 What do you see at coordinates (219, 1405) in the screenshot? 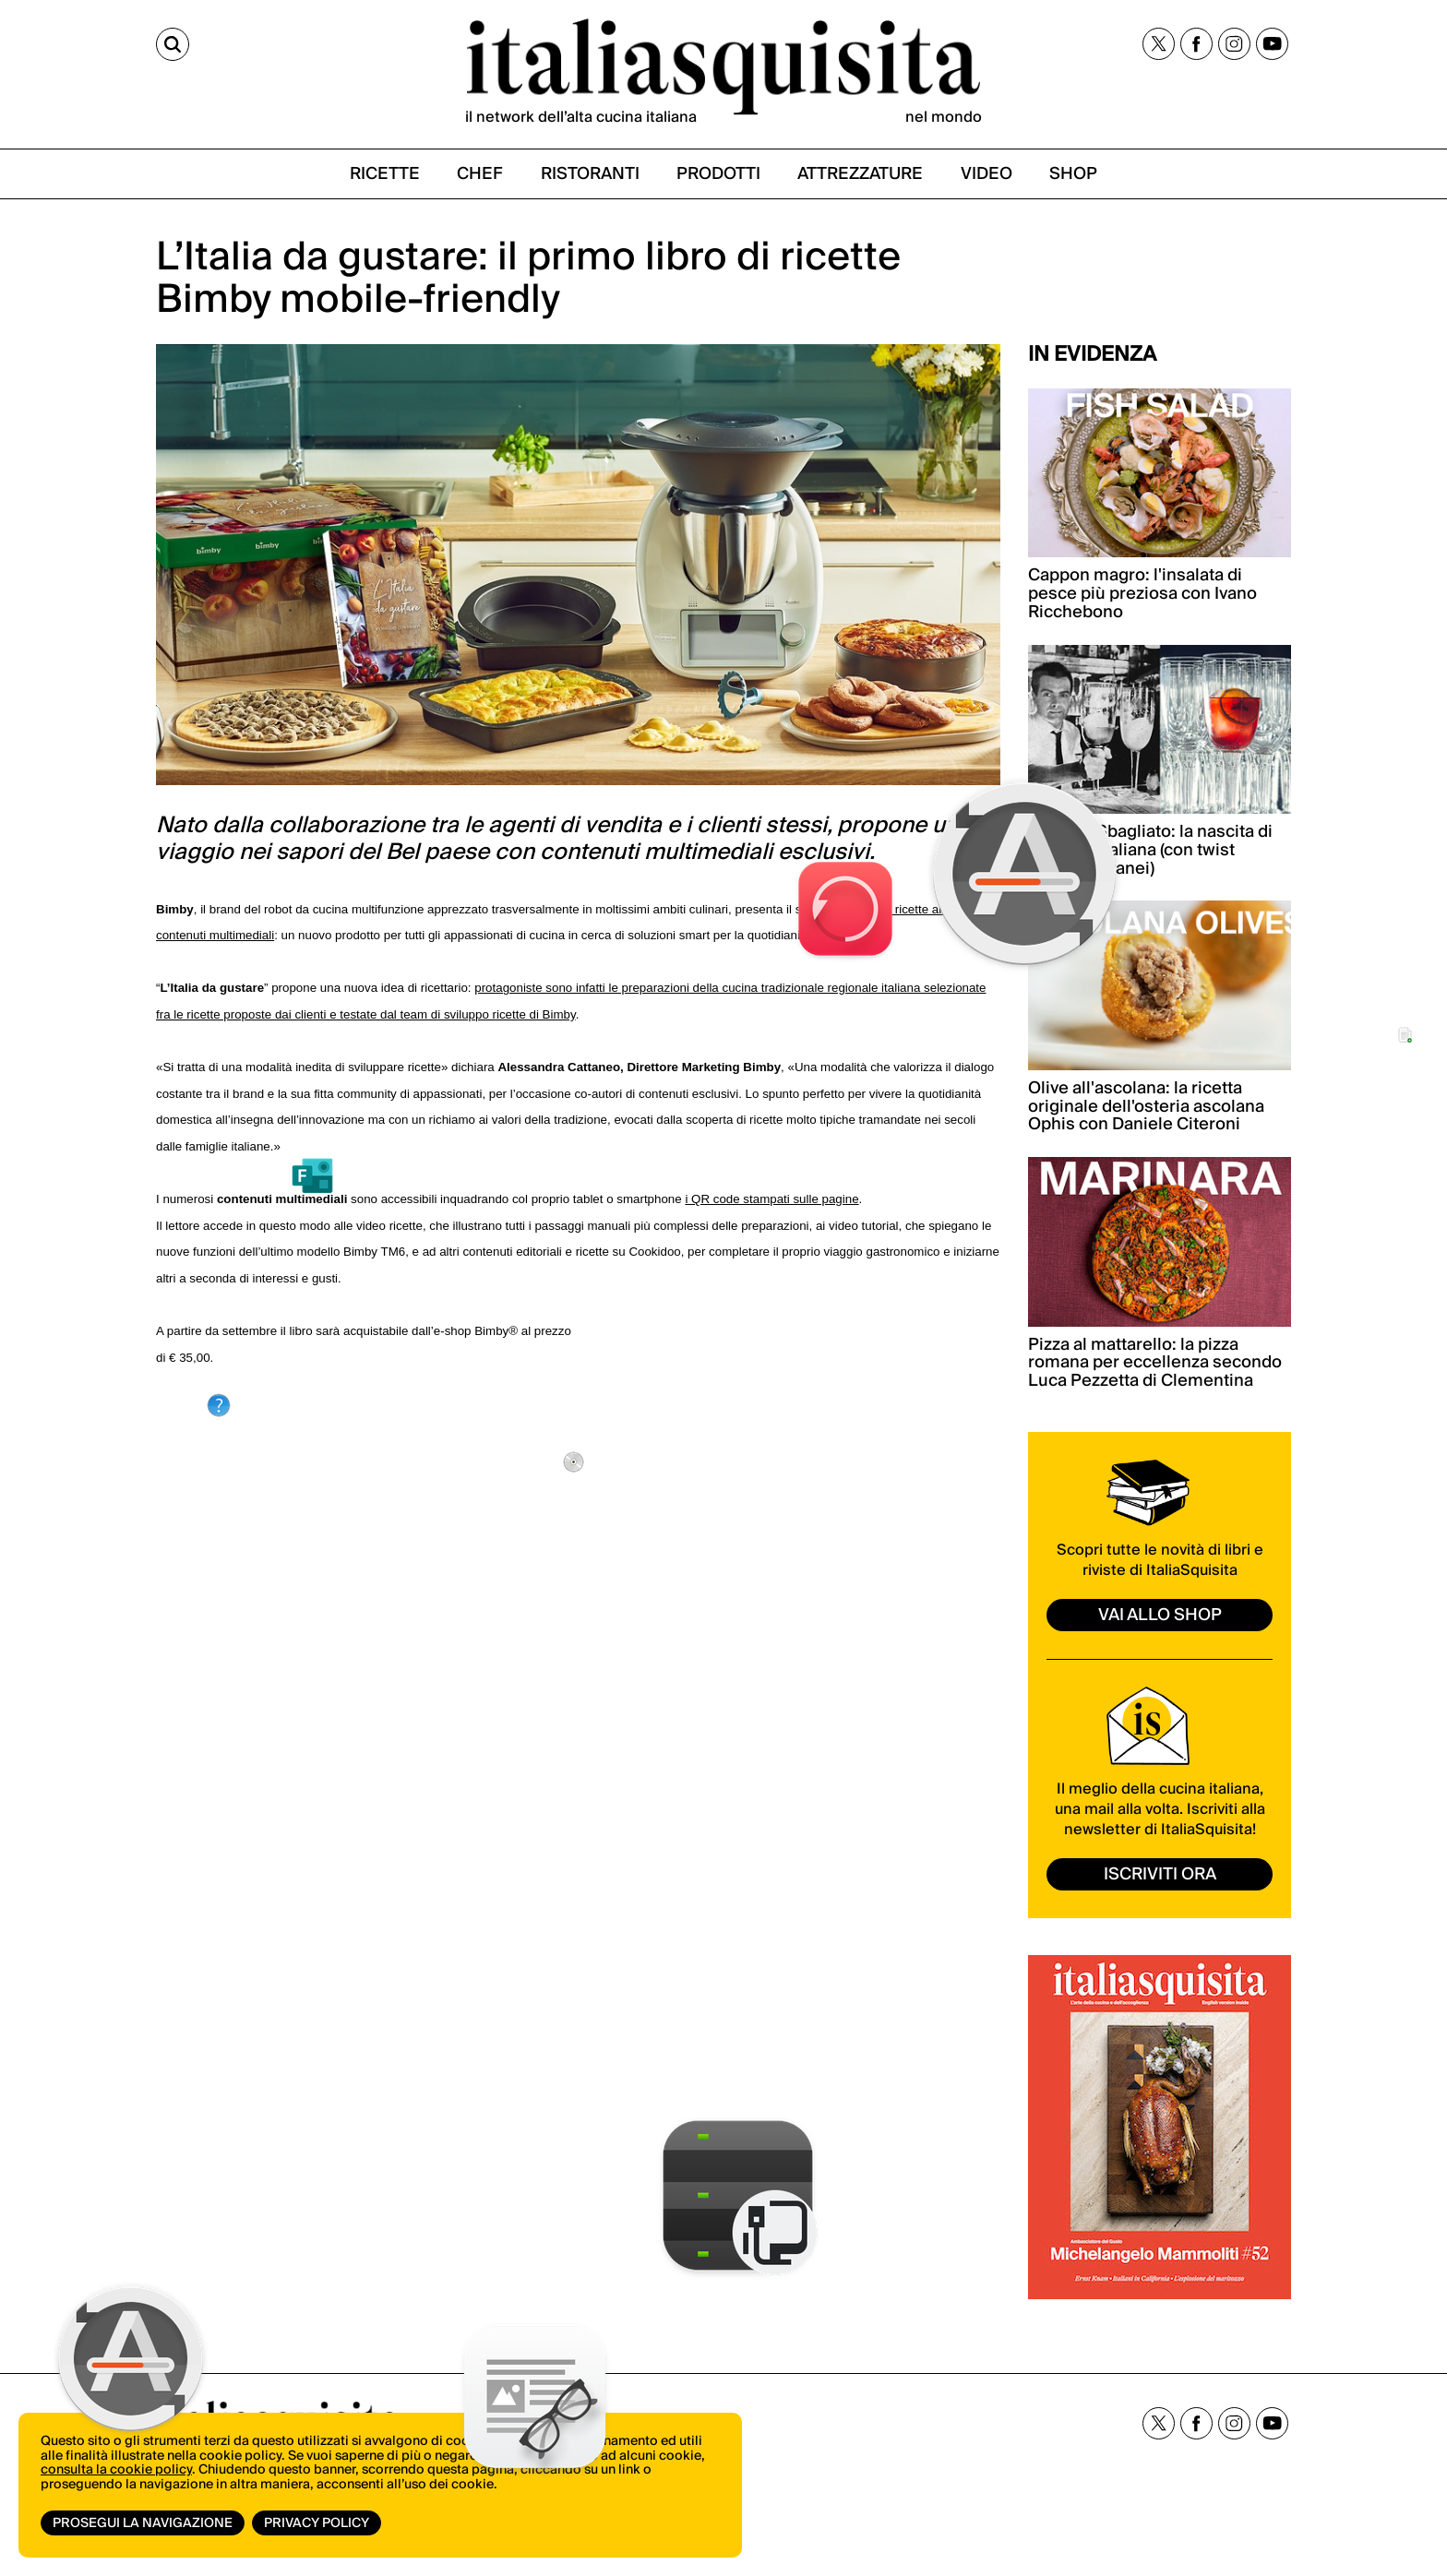
I see `open help or support center` at bounding box center [219, 1405].